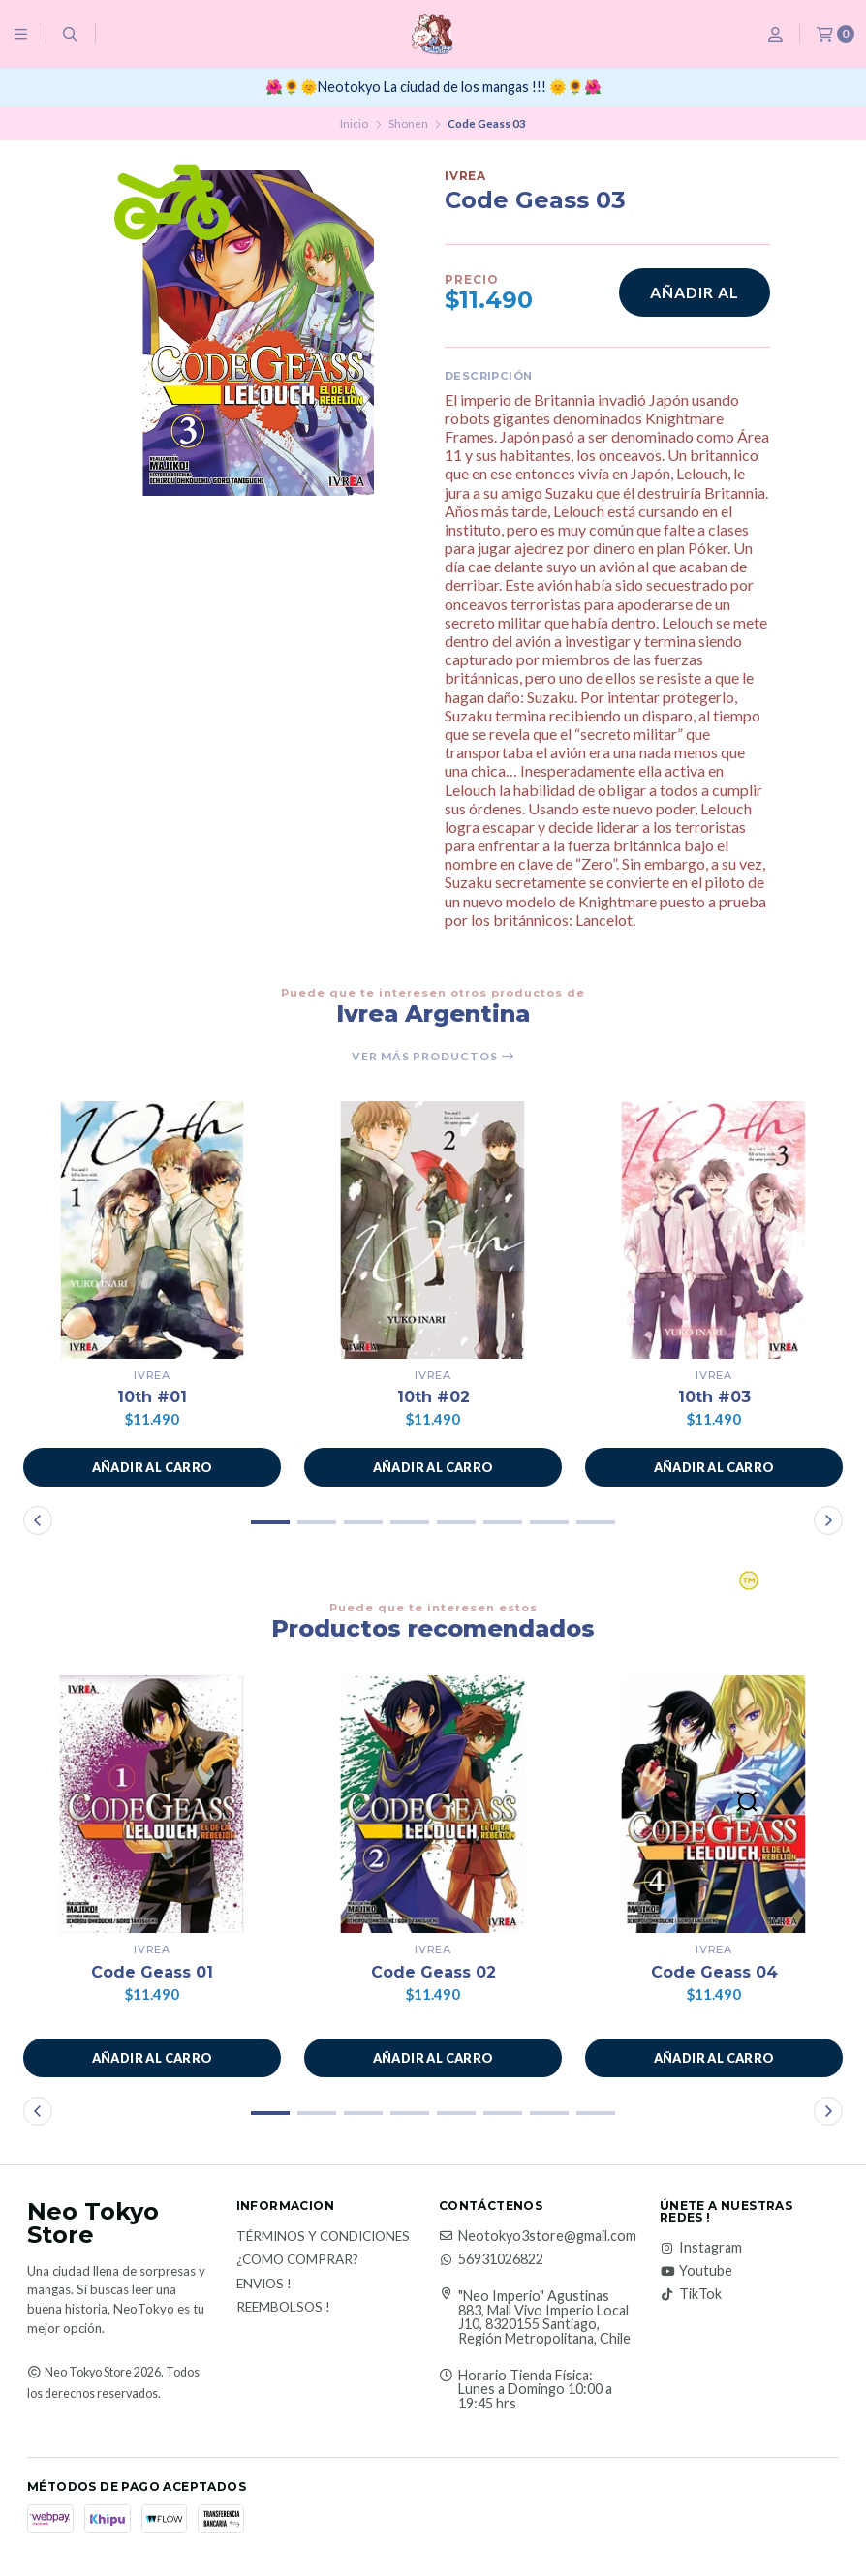  Describe the element at coordinates (747, 1801) in the screenshot. I see `view currency or monetary settings` at that location.